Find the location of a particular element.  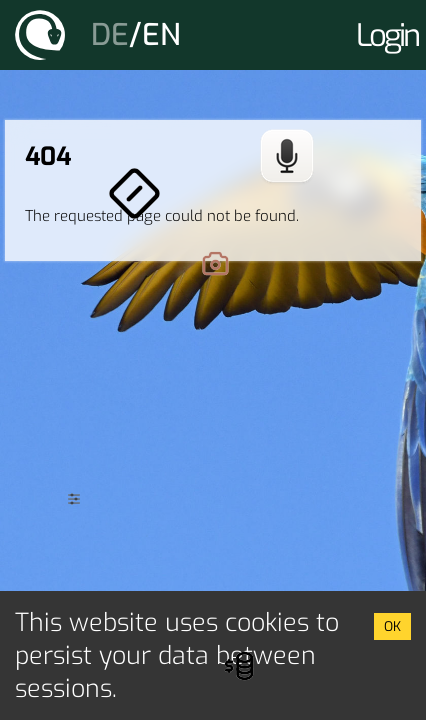

indicates a blocked or forbidden action is located at coordinates (134, 193).